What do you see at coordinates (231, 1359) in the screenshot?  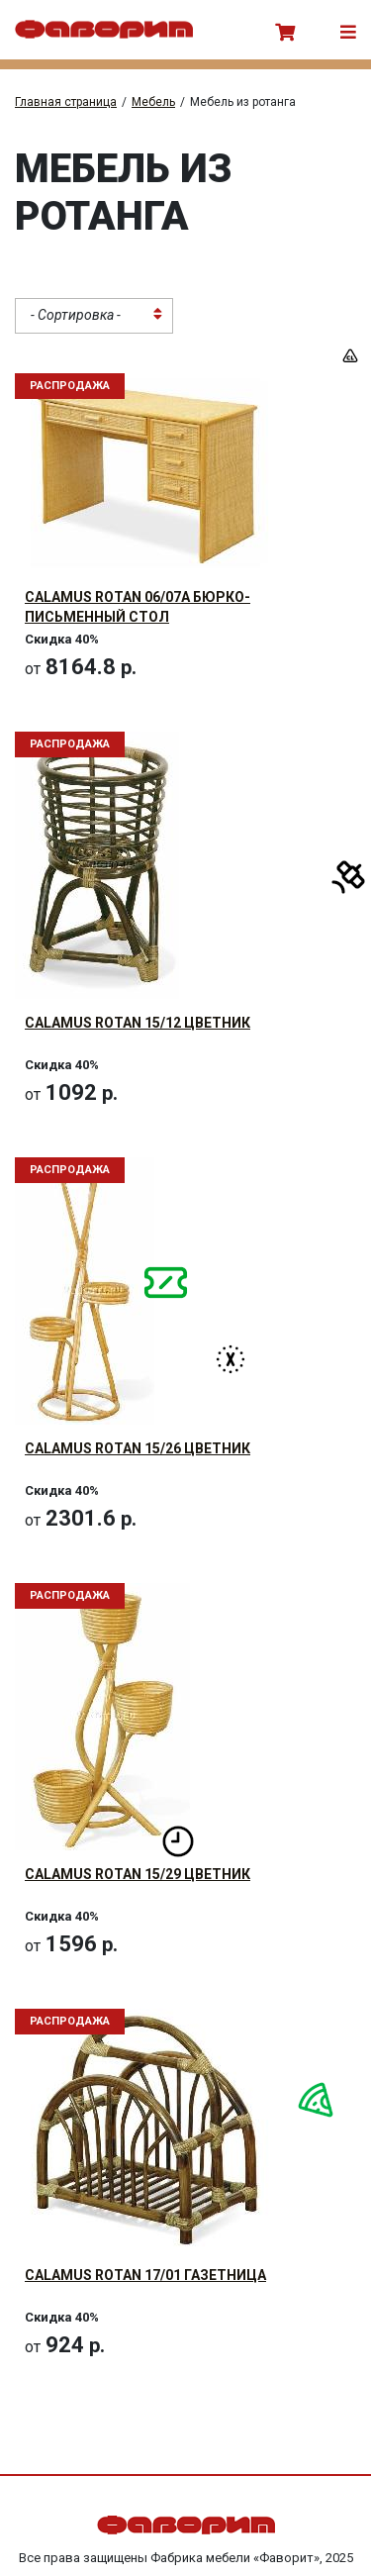 I see `pending or processing cancellation` at bounding box center [231, 1359].